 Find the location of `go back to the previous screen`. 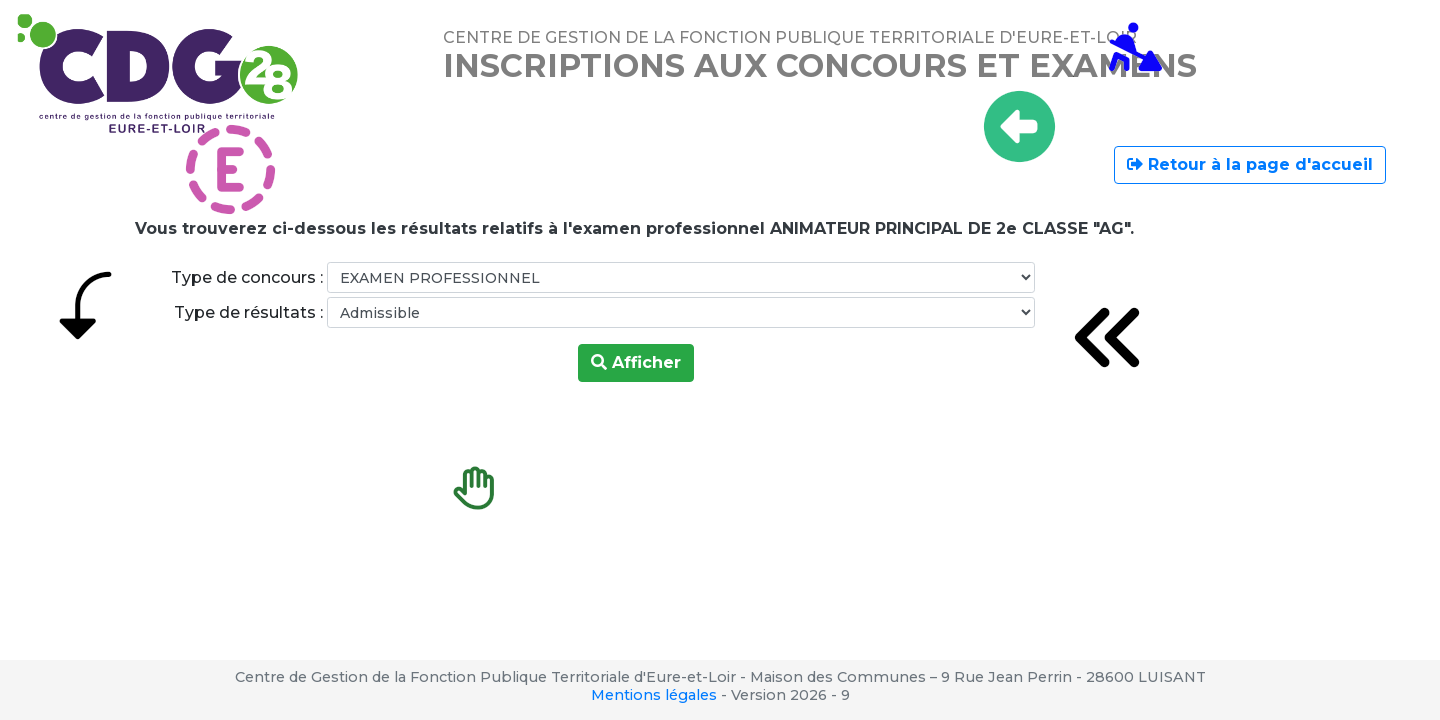

go back to the previous screen is located at coordinates (1019, 126).